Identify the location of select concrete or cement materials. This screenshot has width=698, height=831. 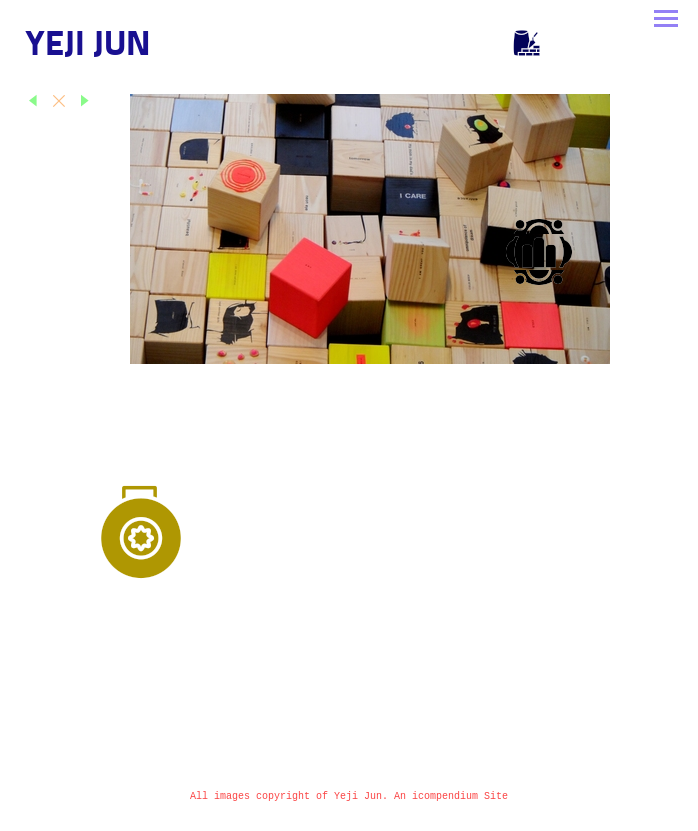
(526, 42).